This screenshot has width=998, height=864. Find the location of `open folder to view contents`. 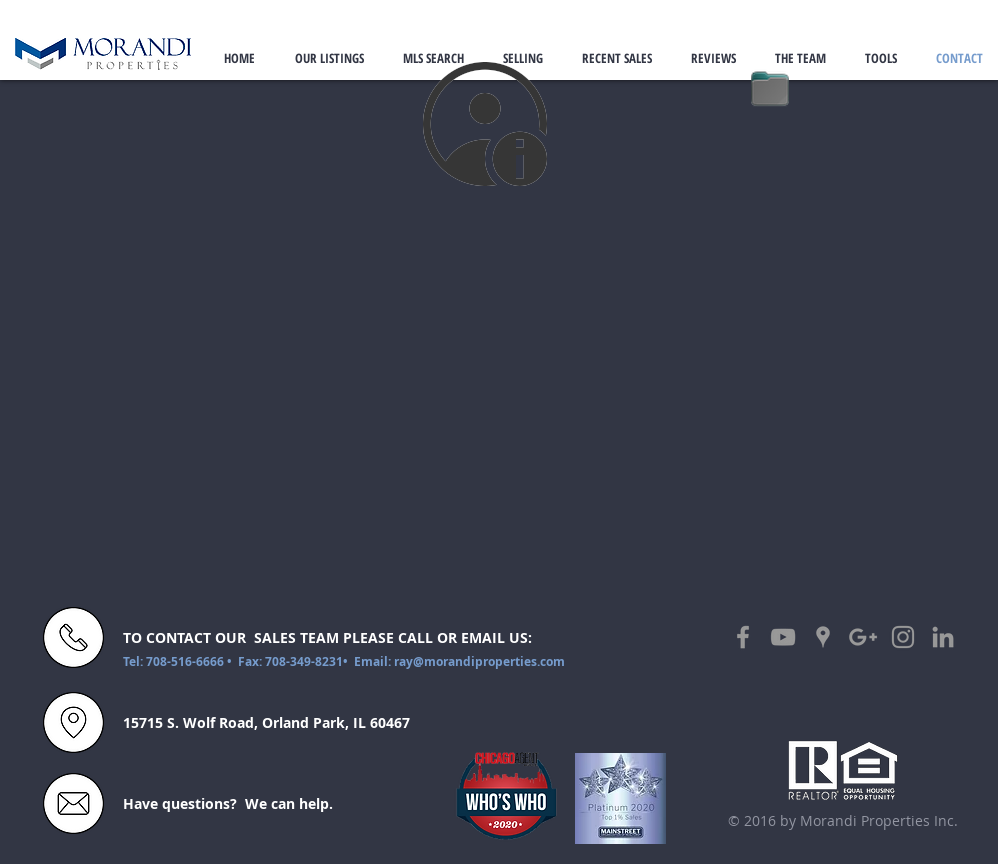

open folder to view contents is located at coordinates (770, 88).